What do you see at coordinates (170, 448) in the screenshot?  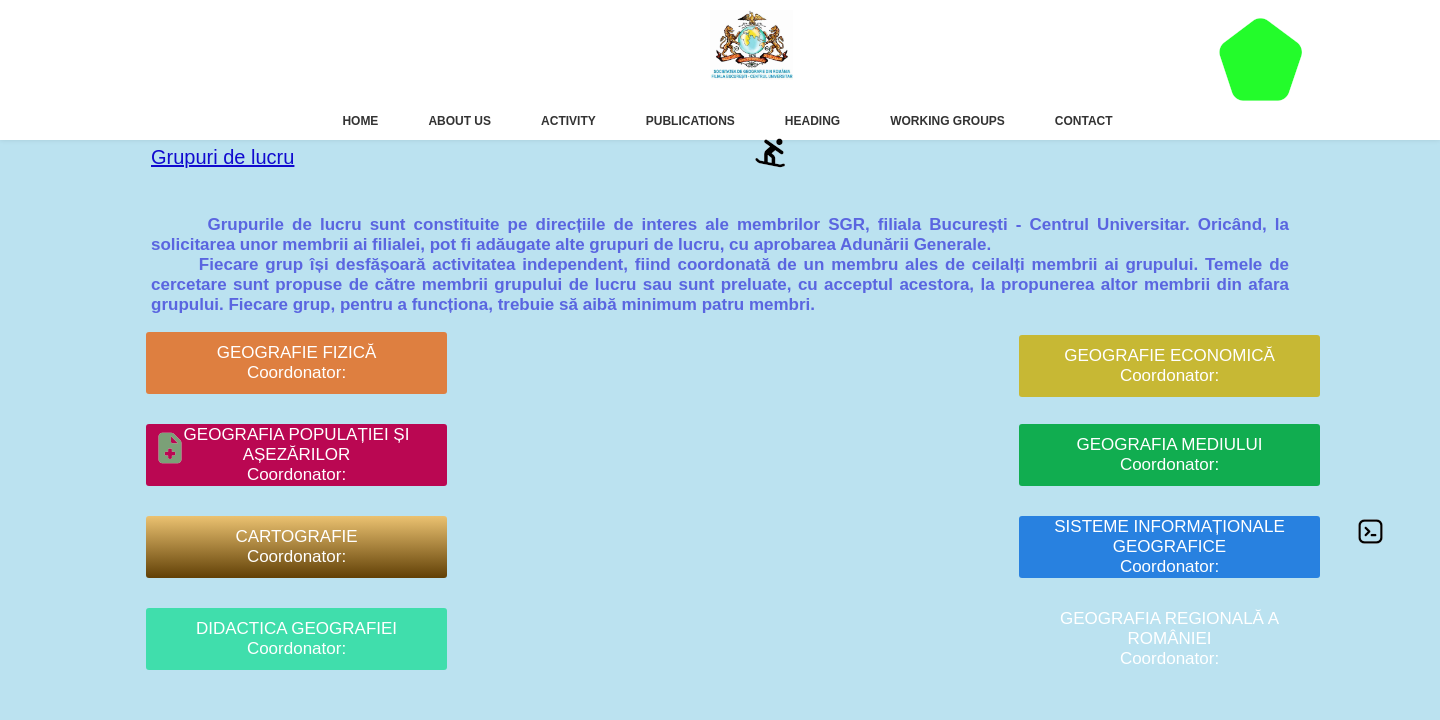 I see `access medical records or health documents` at bounding box center [170, 448].